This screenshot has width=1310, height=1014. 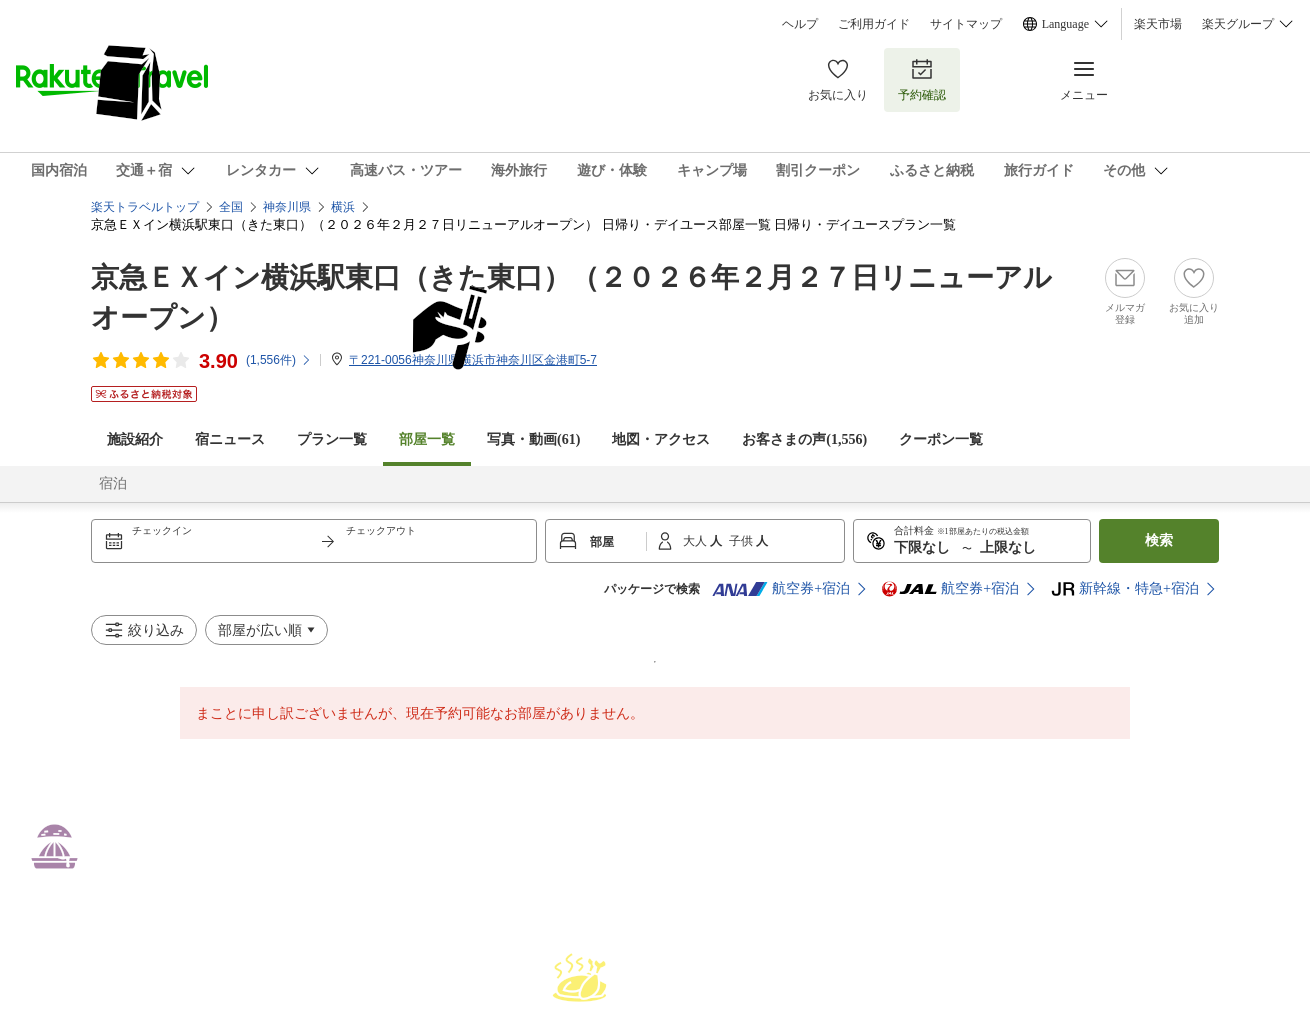 What do you see at coordinates (579, 977) in the screenshot?
I see `view roasted chicken recipe` at bounding box center [579, 977].